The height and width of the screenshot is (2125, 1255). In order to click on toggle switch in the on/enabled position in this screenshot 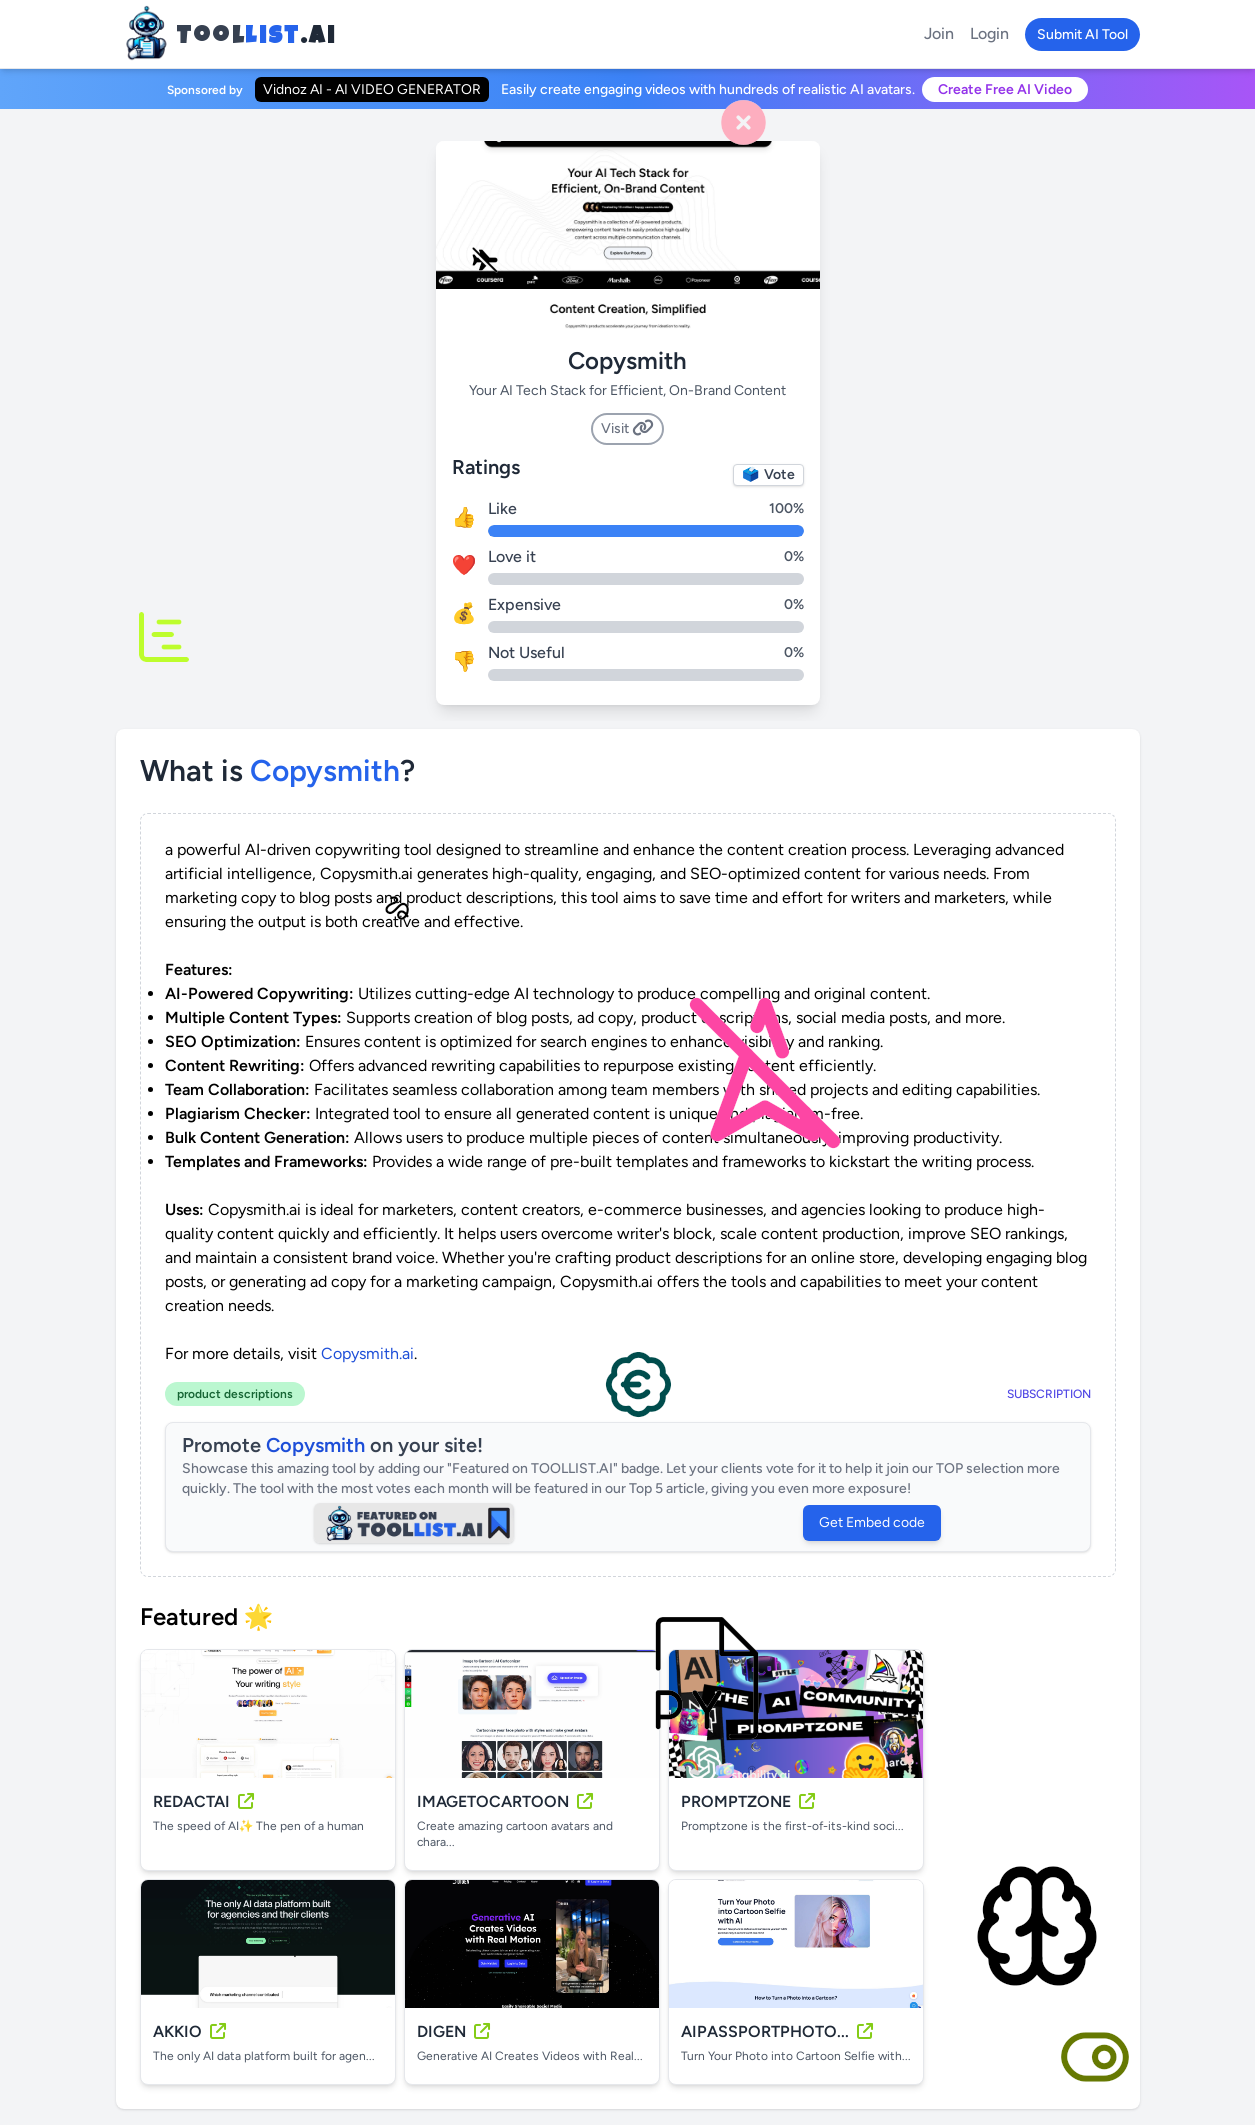, I will do `click(1095, 2057)`.